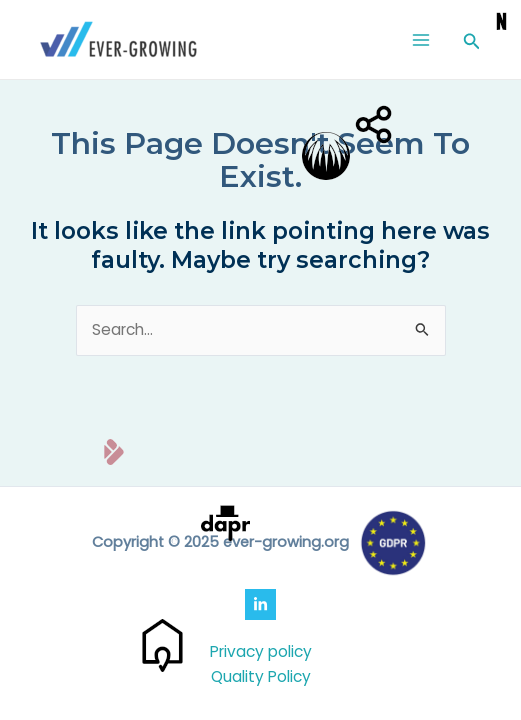  What do you see at coordinates (374, 124) in the screenshot?
I see `share this content` at bounding box center [374, 124].